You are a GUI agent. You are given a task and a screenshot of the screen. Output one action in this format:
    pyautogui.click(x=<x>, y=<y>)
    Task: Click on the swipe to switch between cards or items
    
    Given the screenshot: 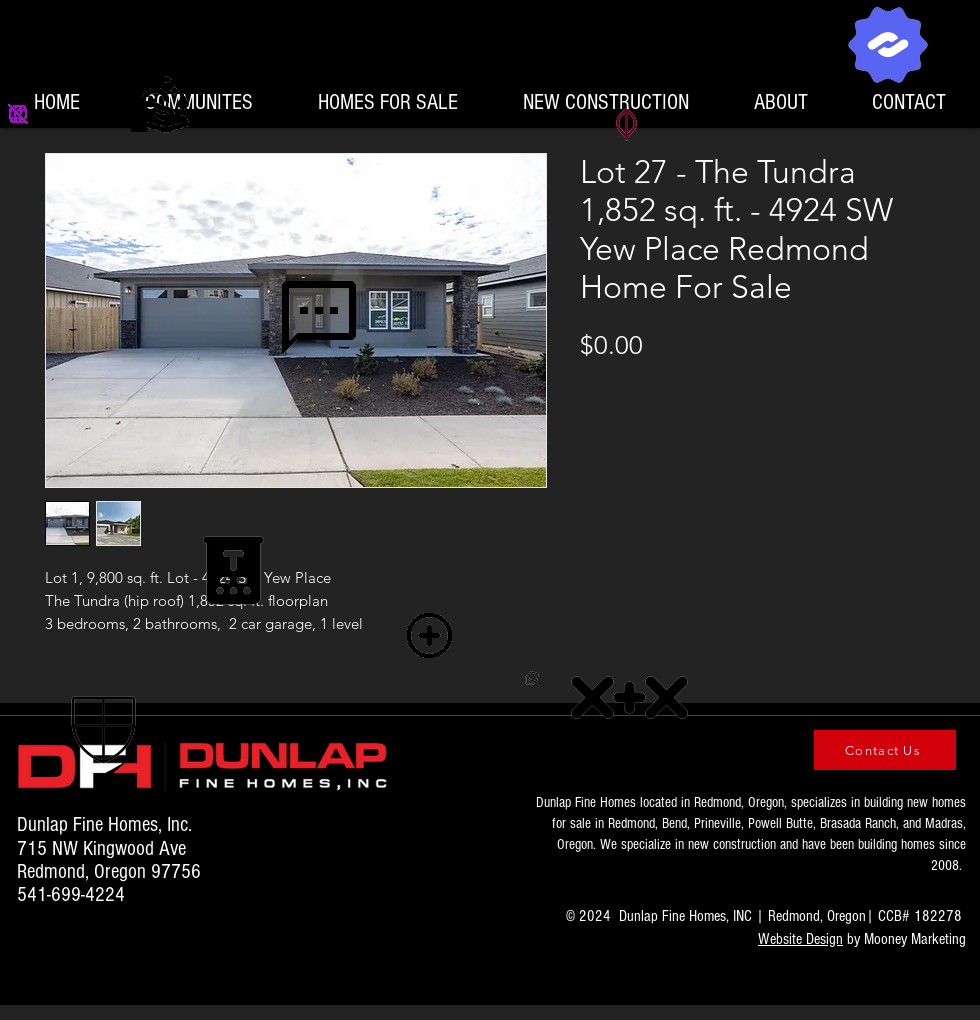 What is the action you would take?
    pyautogui.click(x=532, y=678)
    